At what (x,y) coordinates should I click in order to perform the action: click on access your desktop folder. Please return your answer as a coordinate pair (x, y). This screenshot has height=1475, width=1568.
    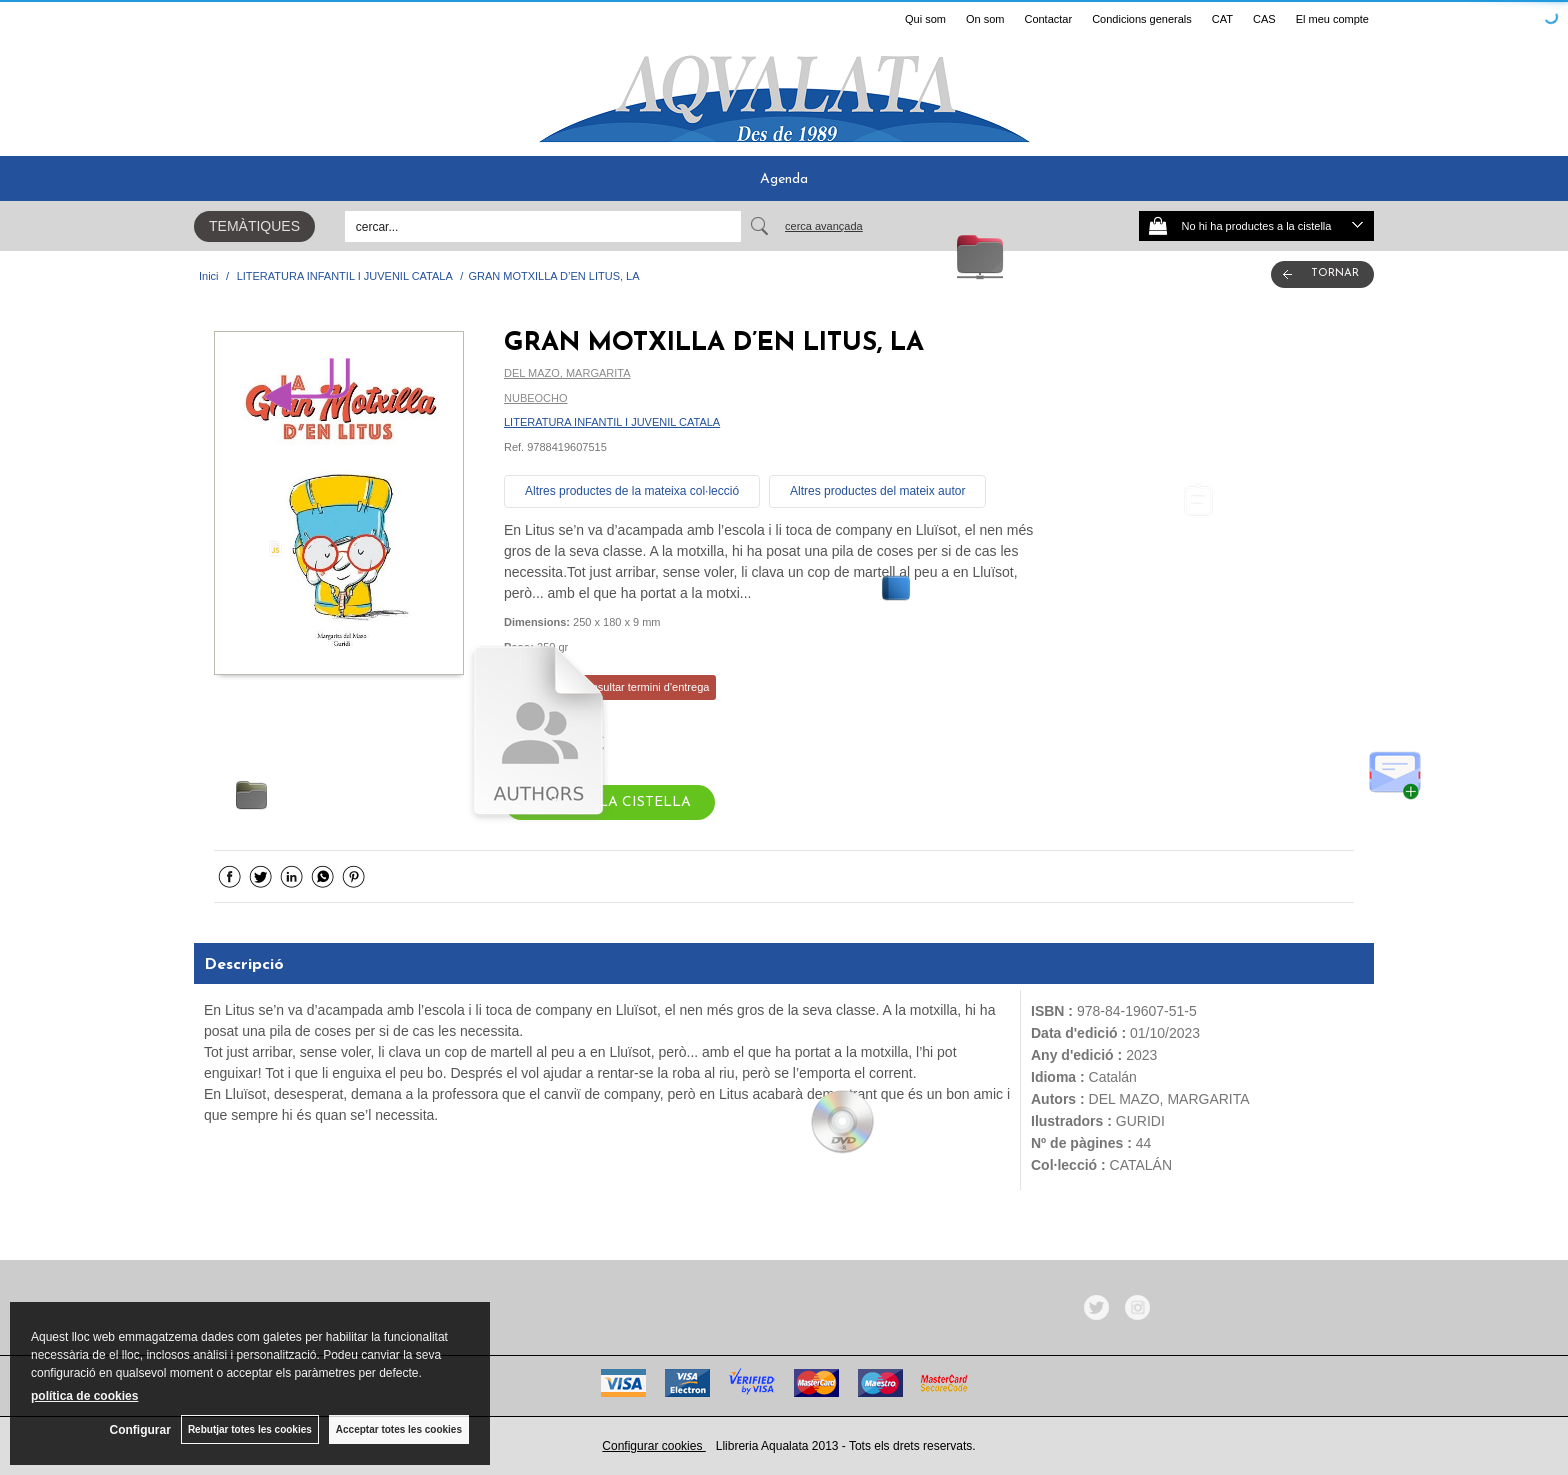
    Looking at the image, I should click on (896, 587).